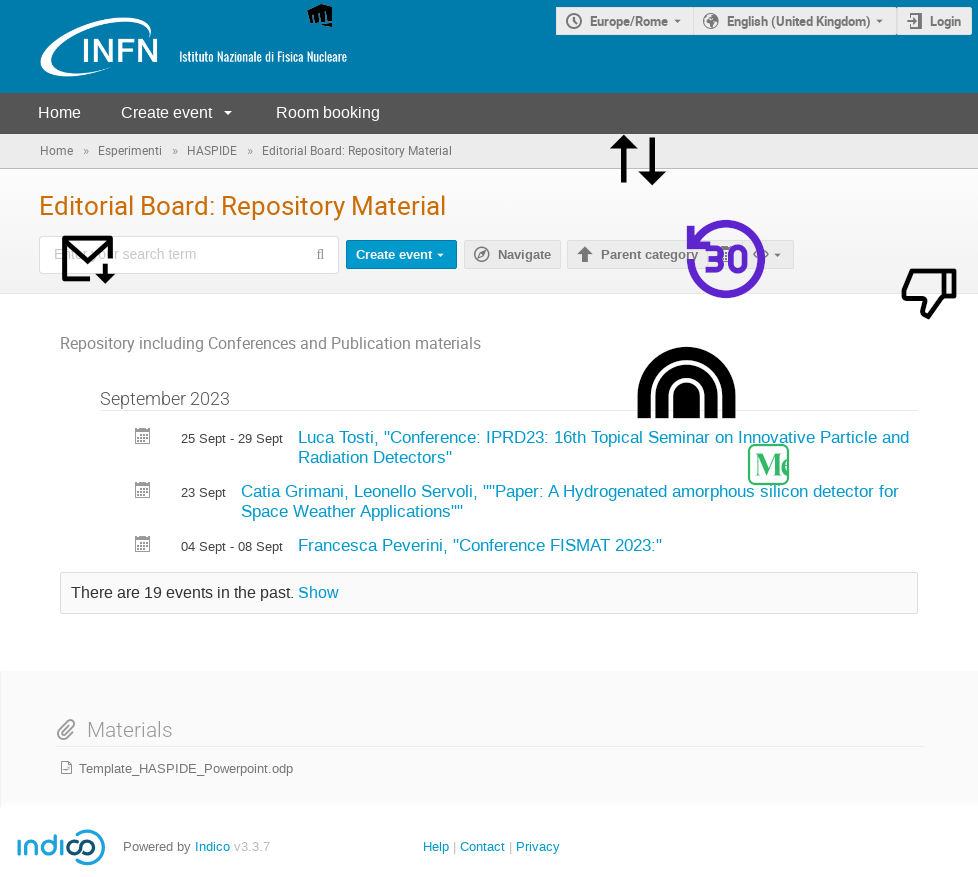  What do you see at coordinates (319, 15) in the screenshot?
I see `riot games logo` at bounding box center [319, 15].